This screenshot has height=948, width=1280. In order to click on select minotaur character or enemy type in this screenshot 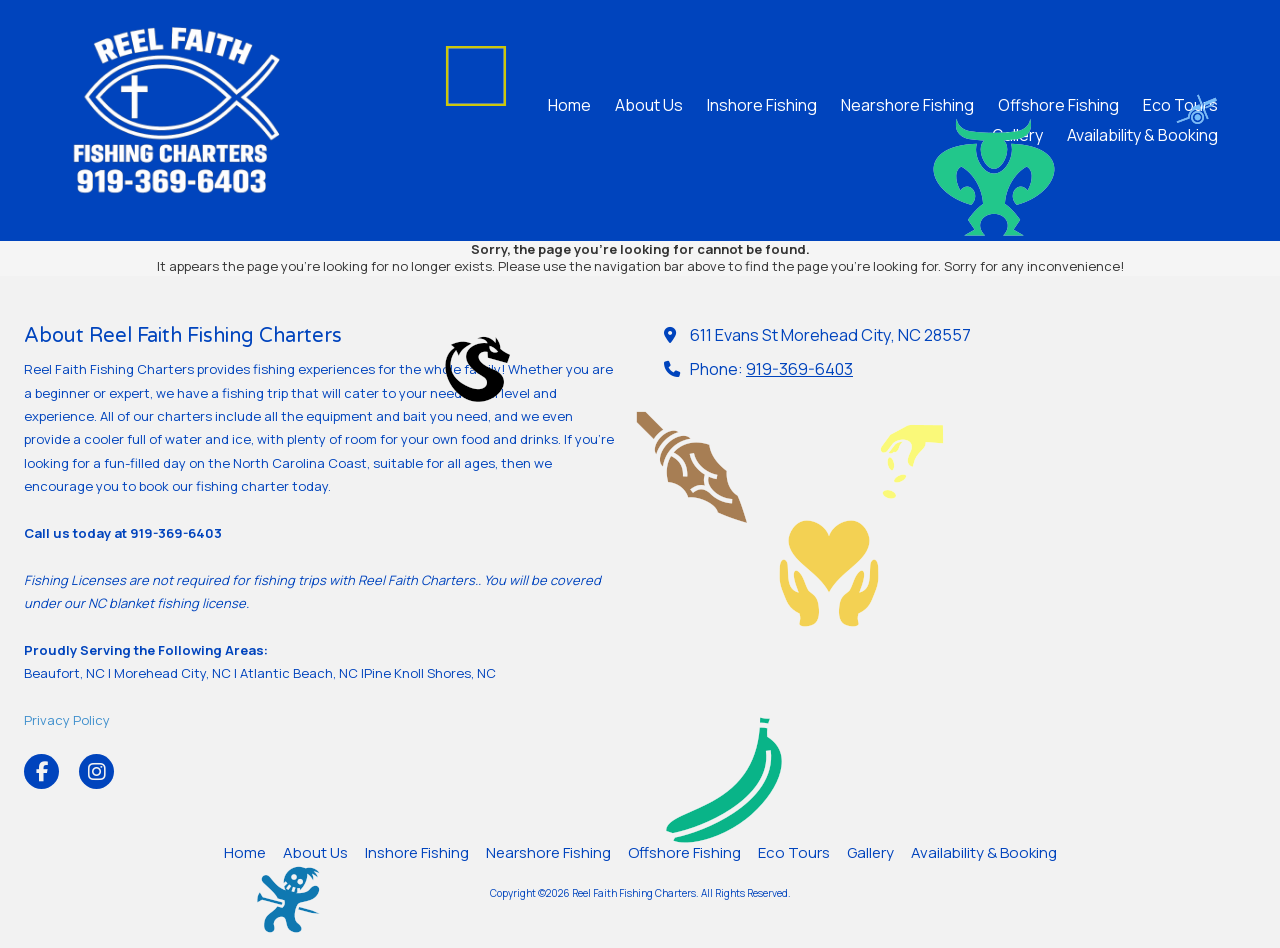, I will do `click(993, 178)`.